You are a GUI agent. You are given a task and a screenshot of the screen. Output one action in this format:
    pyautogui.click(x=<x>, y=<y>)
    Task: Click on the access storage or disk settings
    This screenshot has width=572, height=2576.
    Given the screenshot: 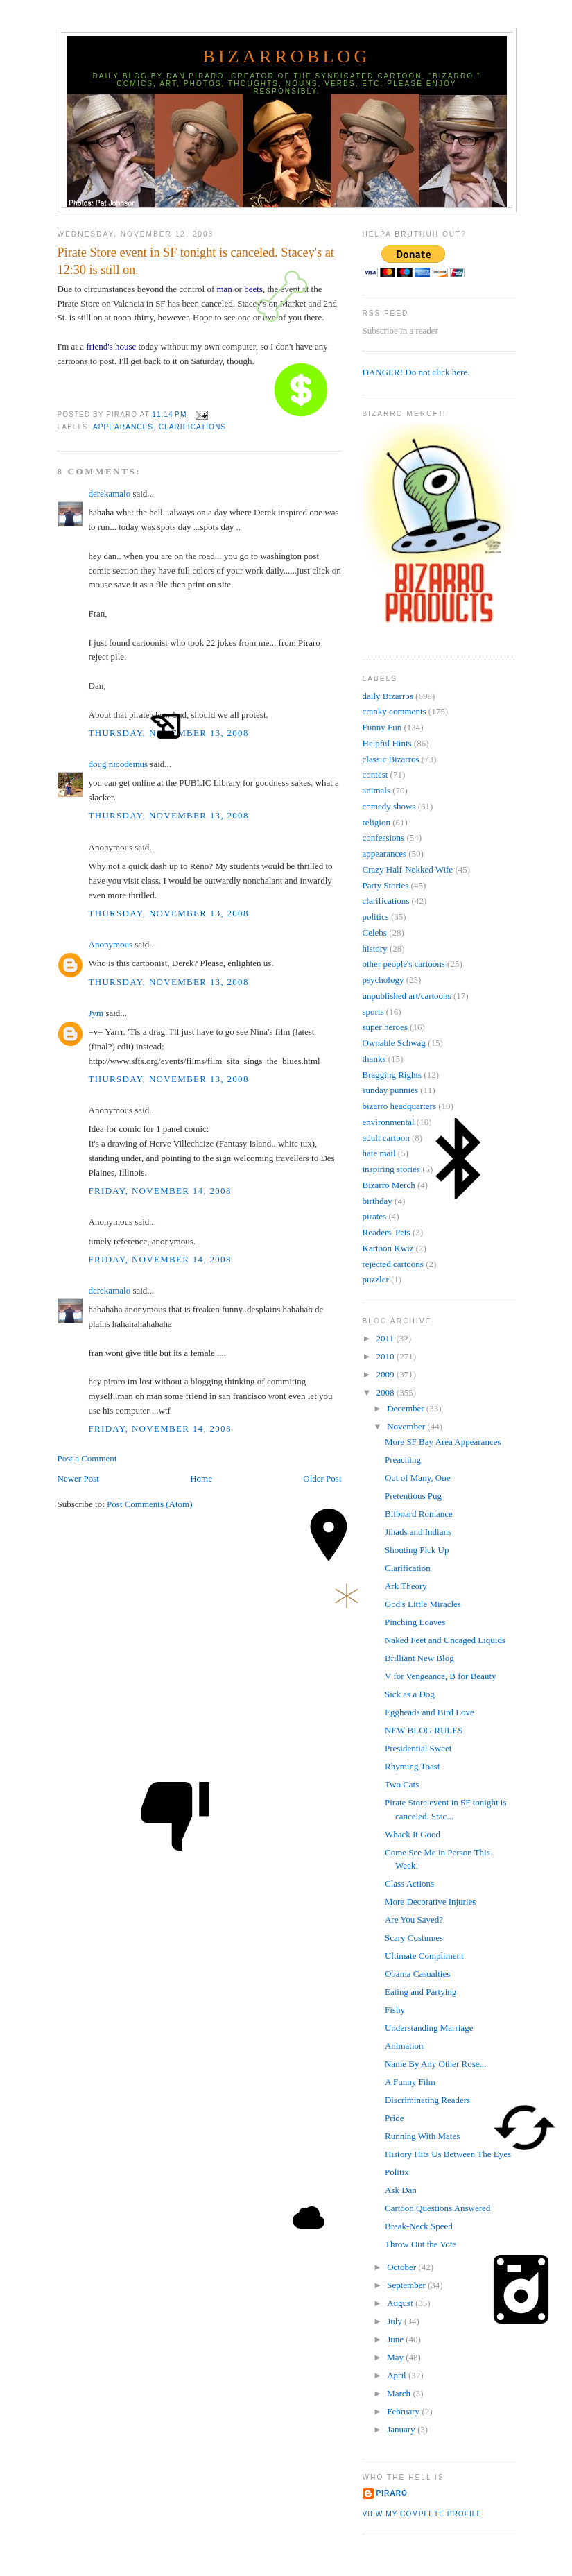 What is the action you would take?
    pyautogui.click(x=521, y=2289)
    